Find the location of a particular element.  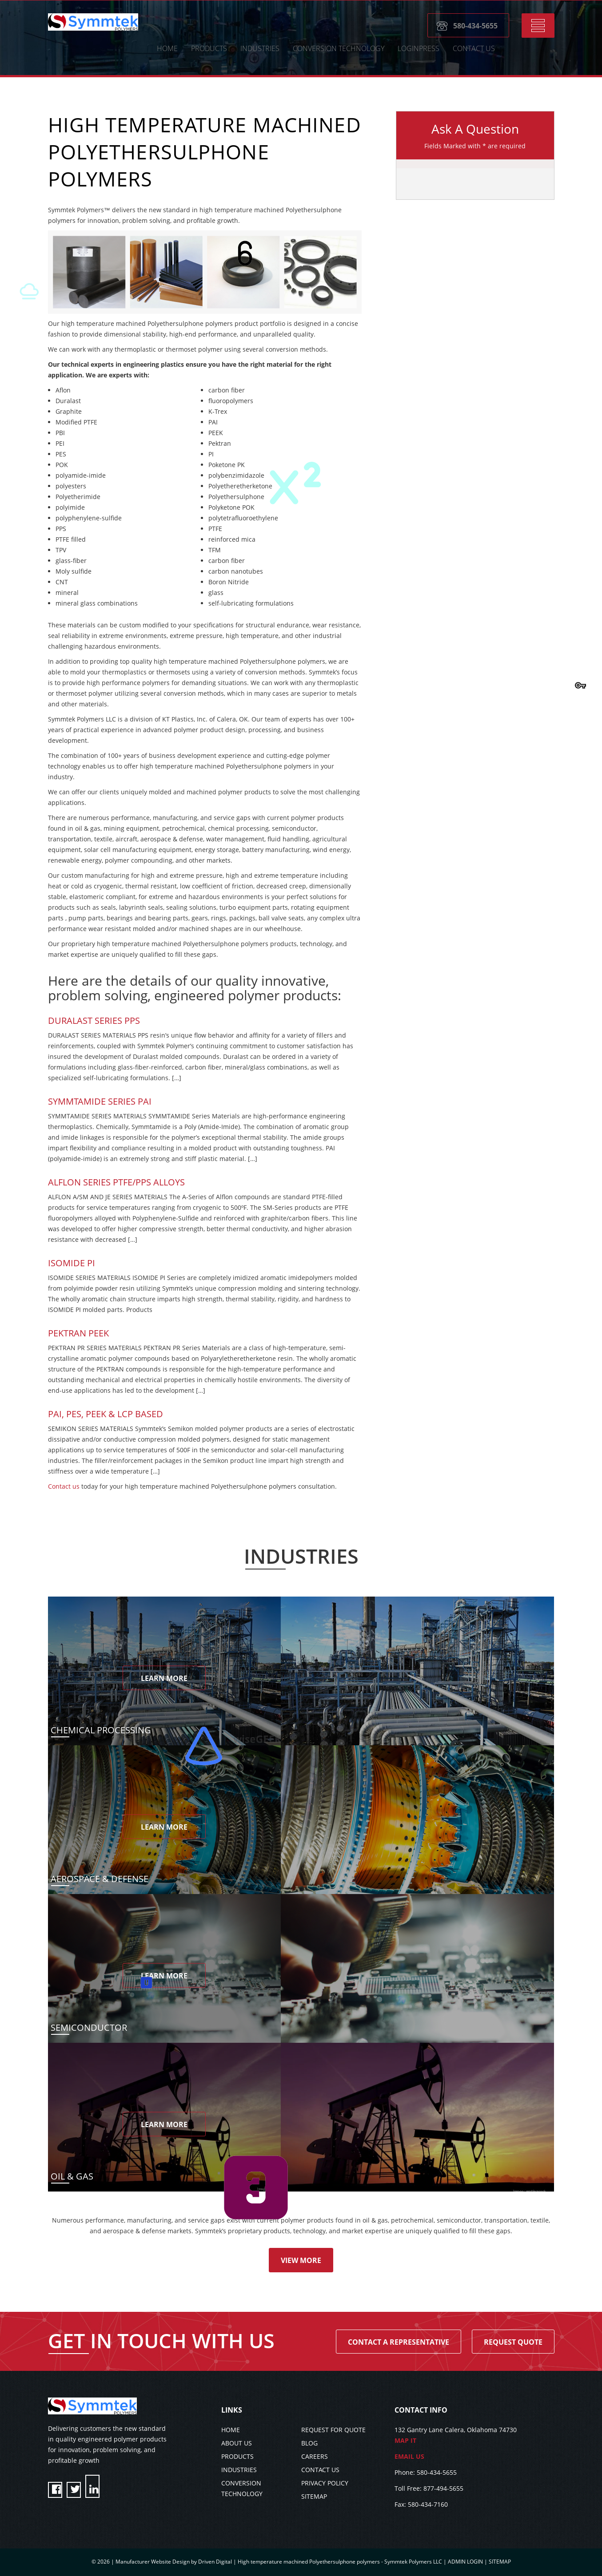

access VPN or secure connection settings is located at coordinates (580, 685).